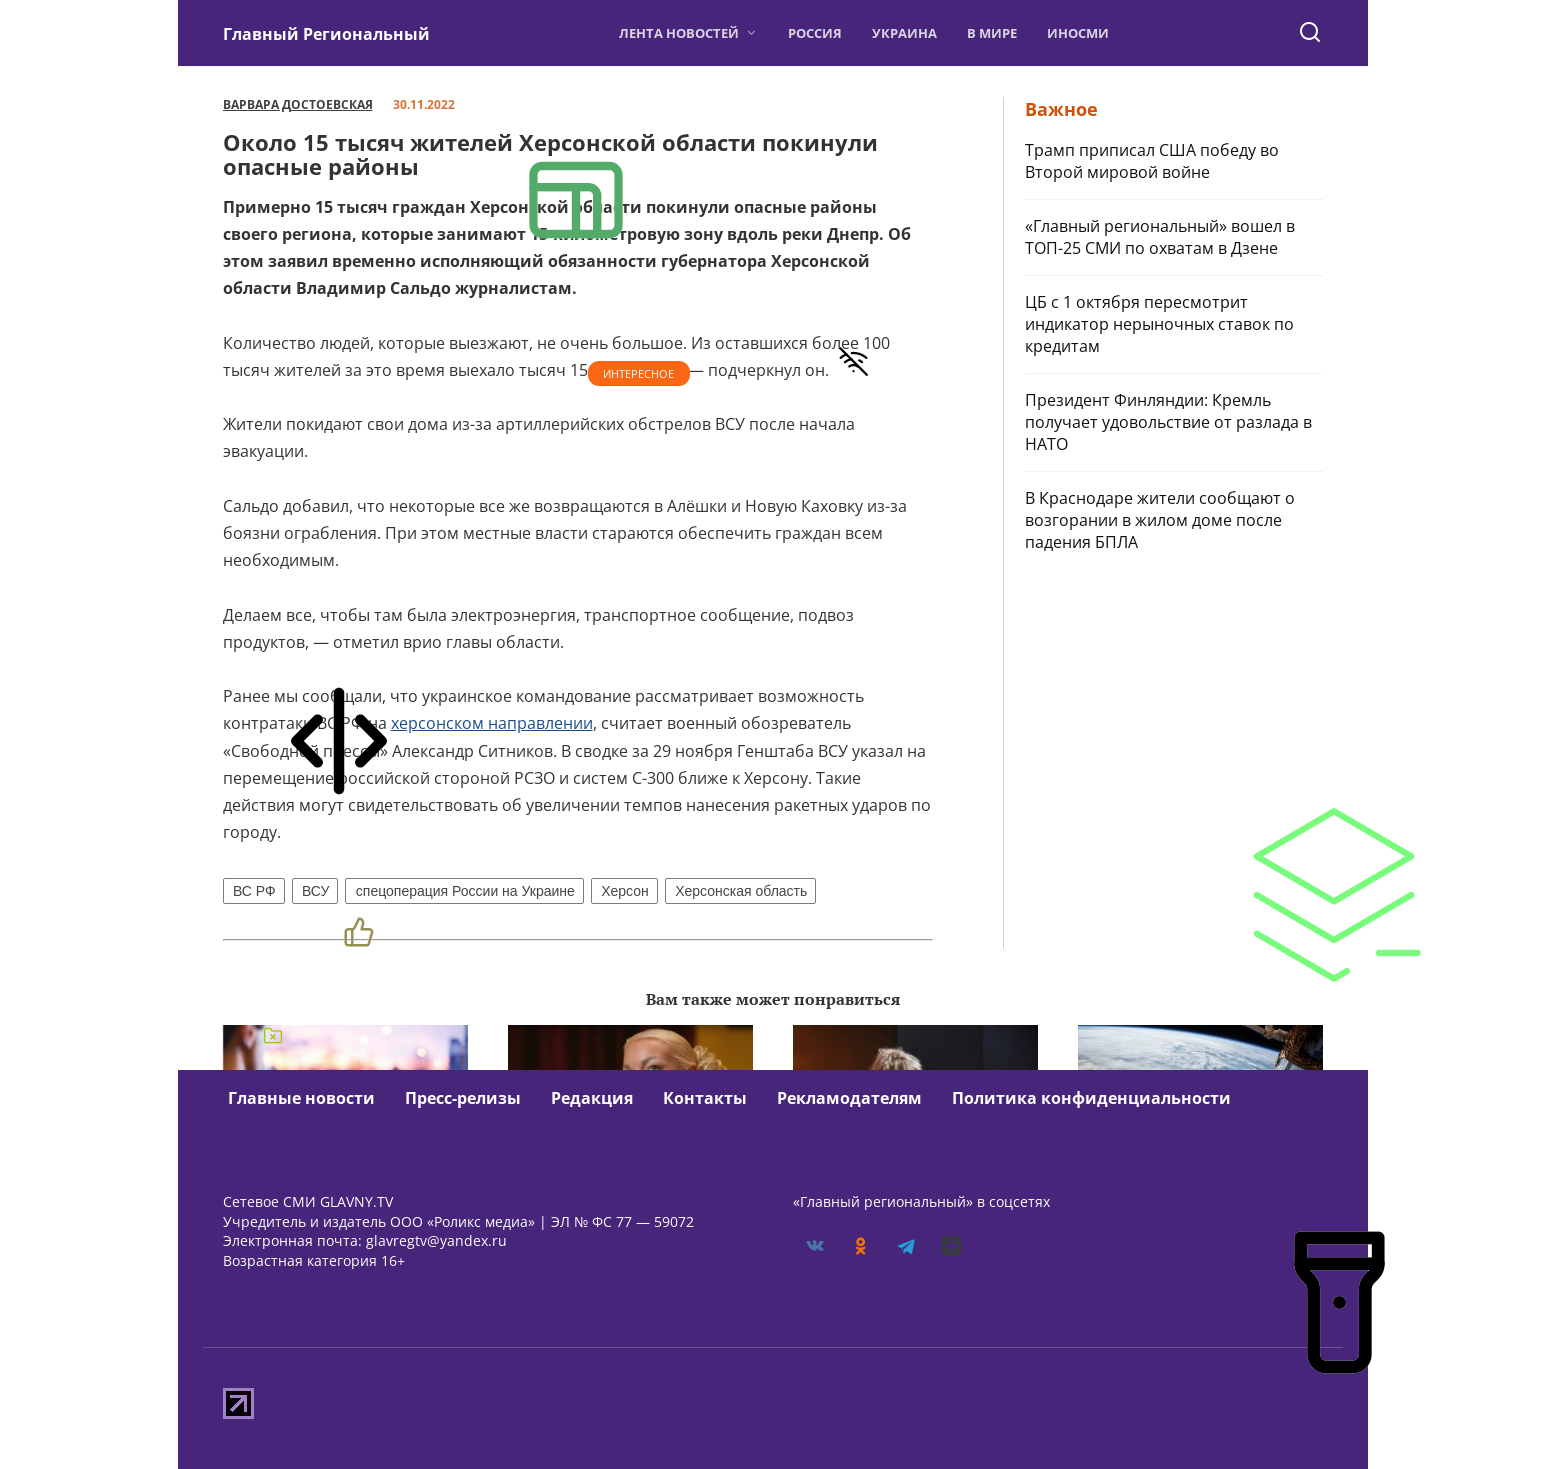 The width and height of the screenshot is (1545, 1469). Describe the element at coordinates (576, 200) in the screenshot. I see `adjust aspect ratio settings` at that location.